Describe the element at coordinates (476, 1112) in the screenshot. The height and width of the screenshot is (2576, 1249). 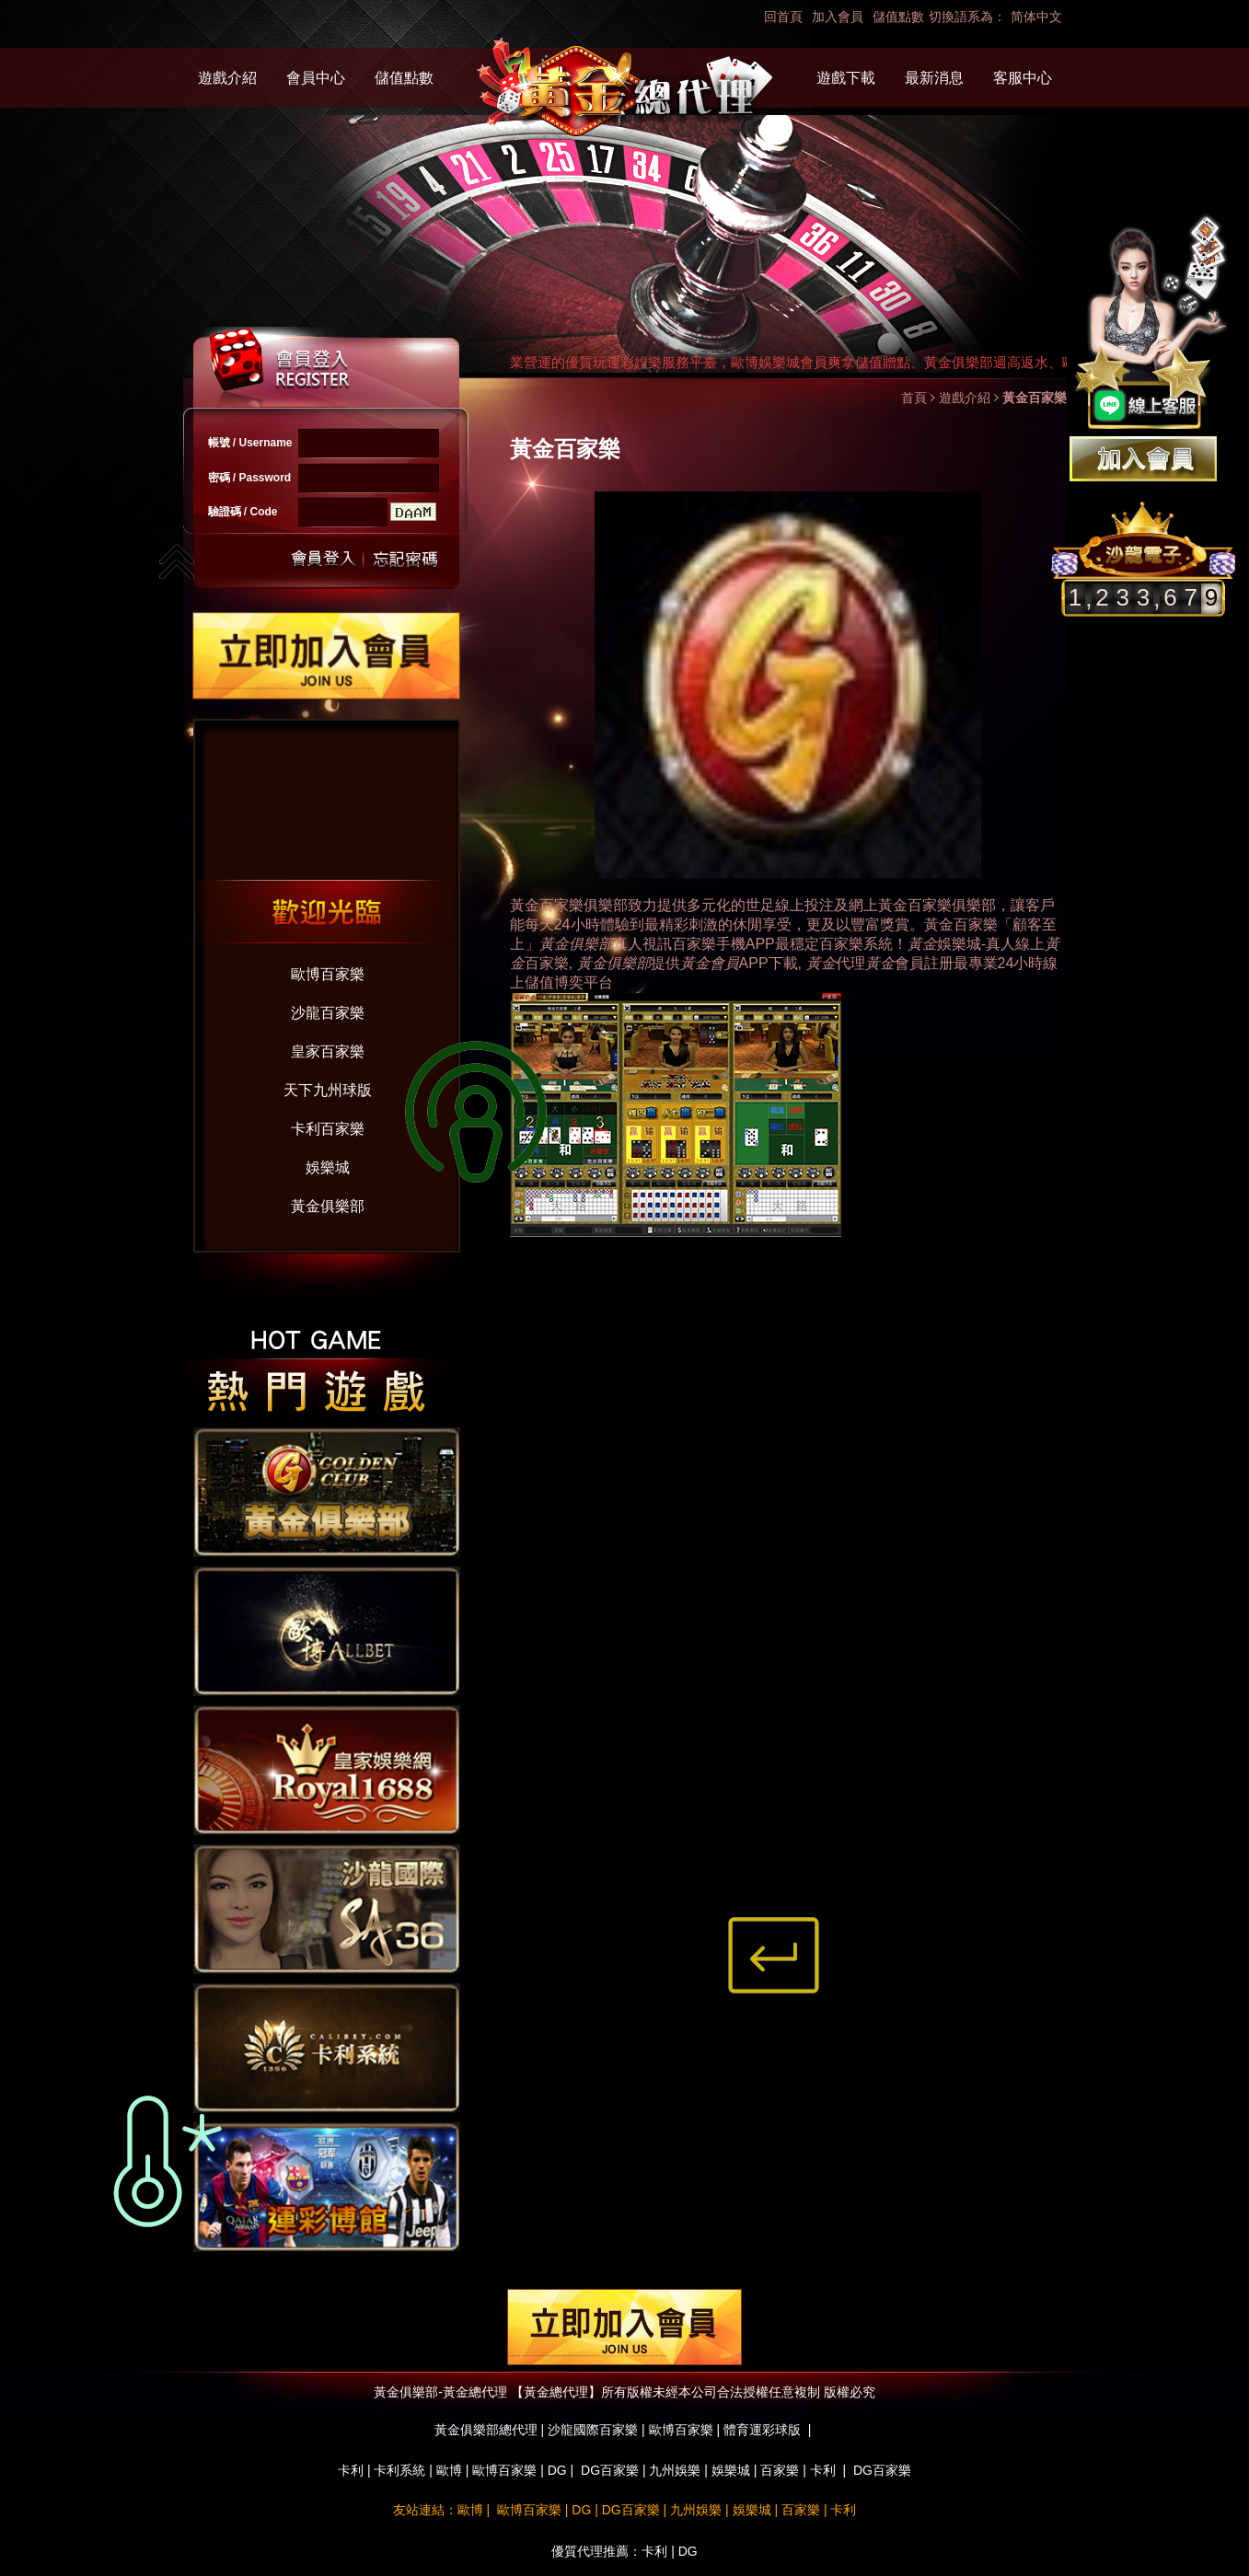
I see `open apple podcasts` at that location.